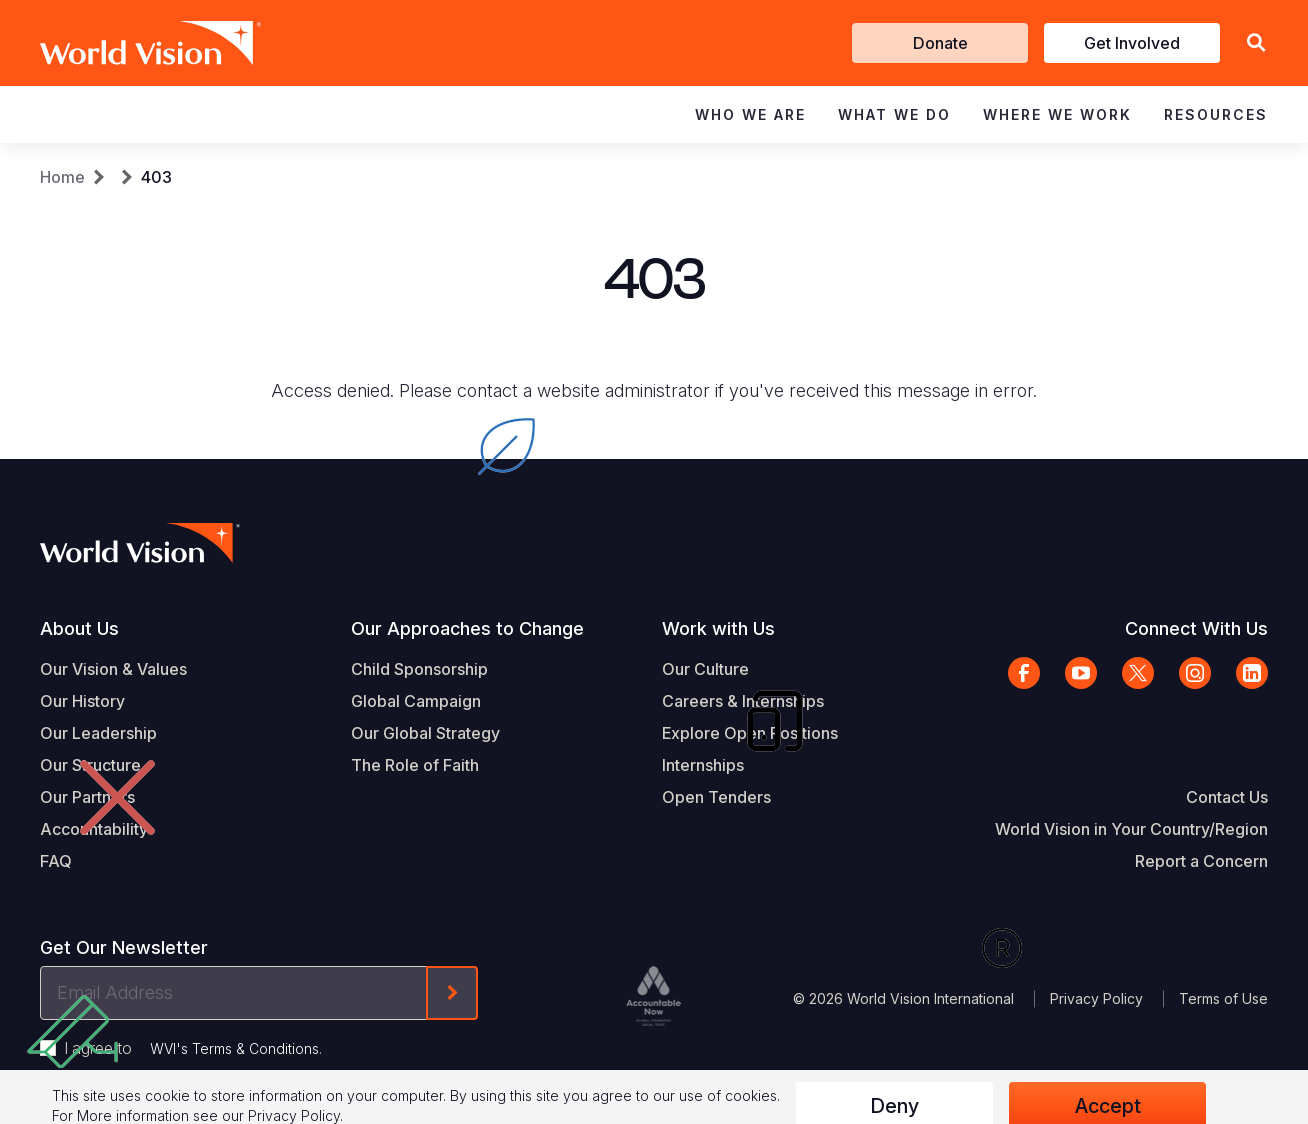 This screenshot has width=1308, height=1124. Describe the element at coordinates (775, 721) in the screenshot. I see `switch between tablet and mobile view` at that location.